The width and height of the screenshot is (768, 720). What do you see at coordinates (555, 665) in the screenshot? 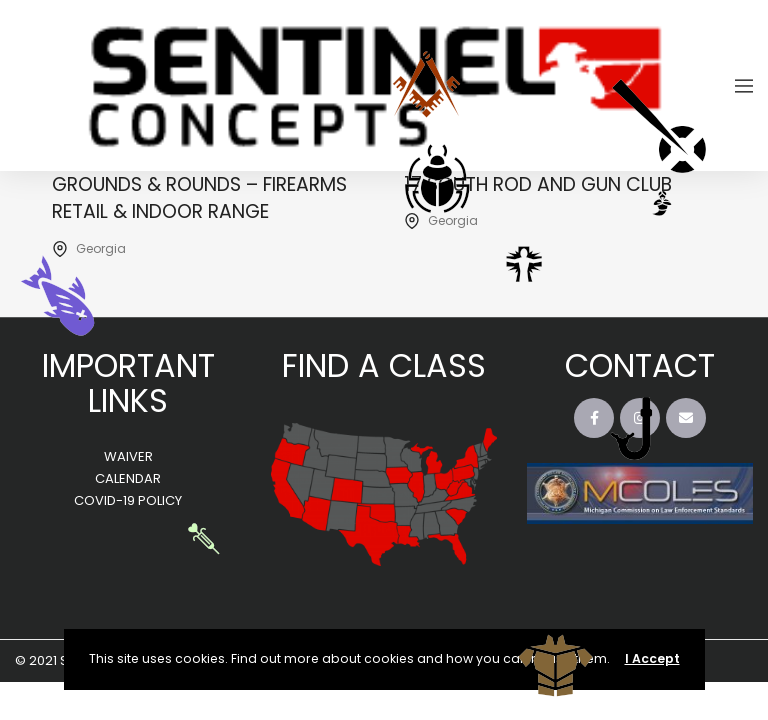
I see `equip shoulder armor to your character` at bounding box center [555, 665].